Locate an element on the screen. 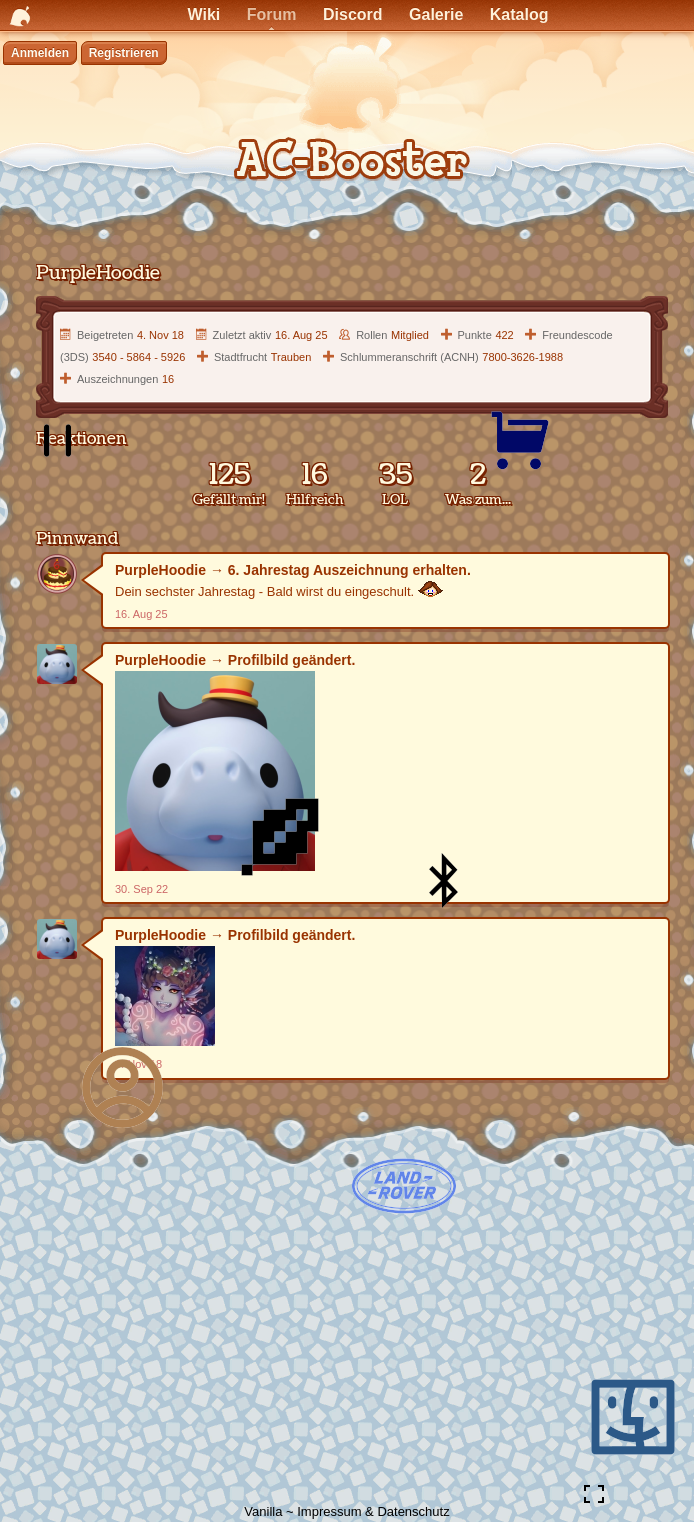 The image size is (694, 1522). open Finder to browse files is located at coordinates (633, 1417).